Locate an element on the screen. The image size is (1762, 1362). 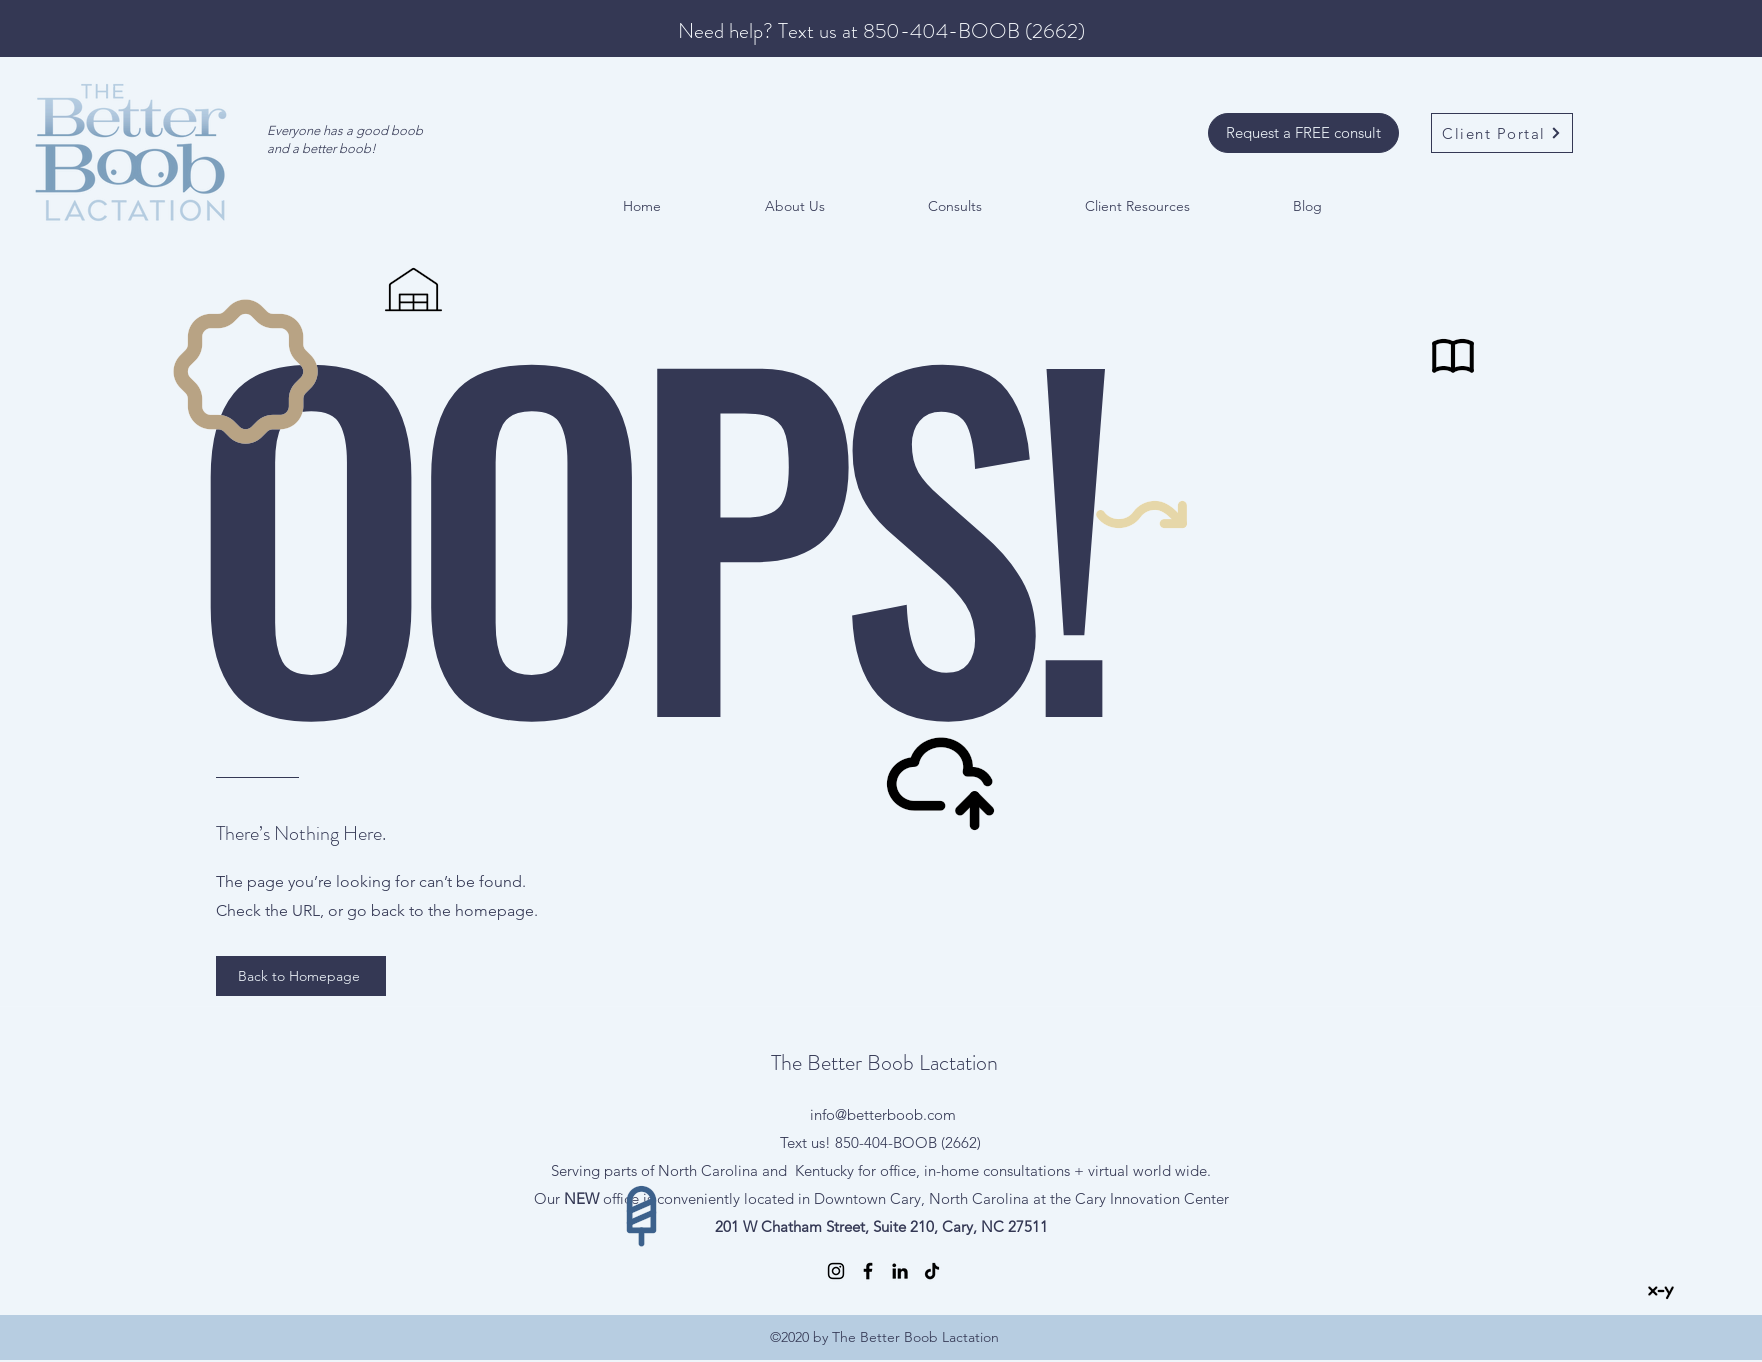
indicates an achievement or badge earned is located at coordinates (245, 371).